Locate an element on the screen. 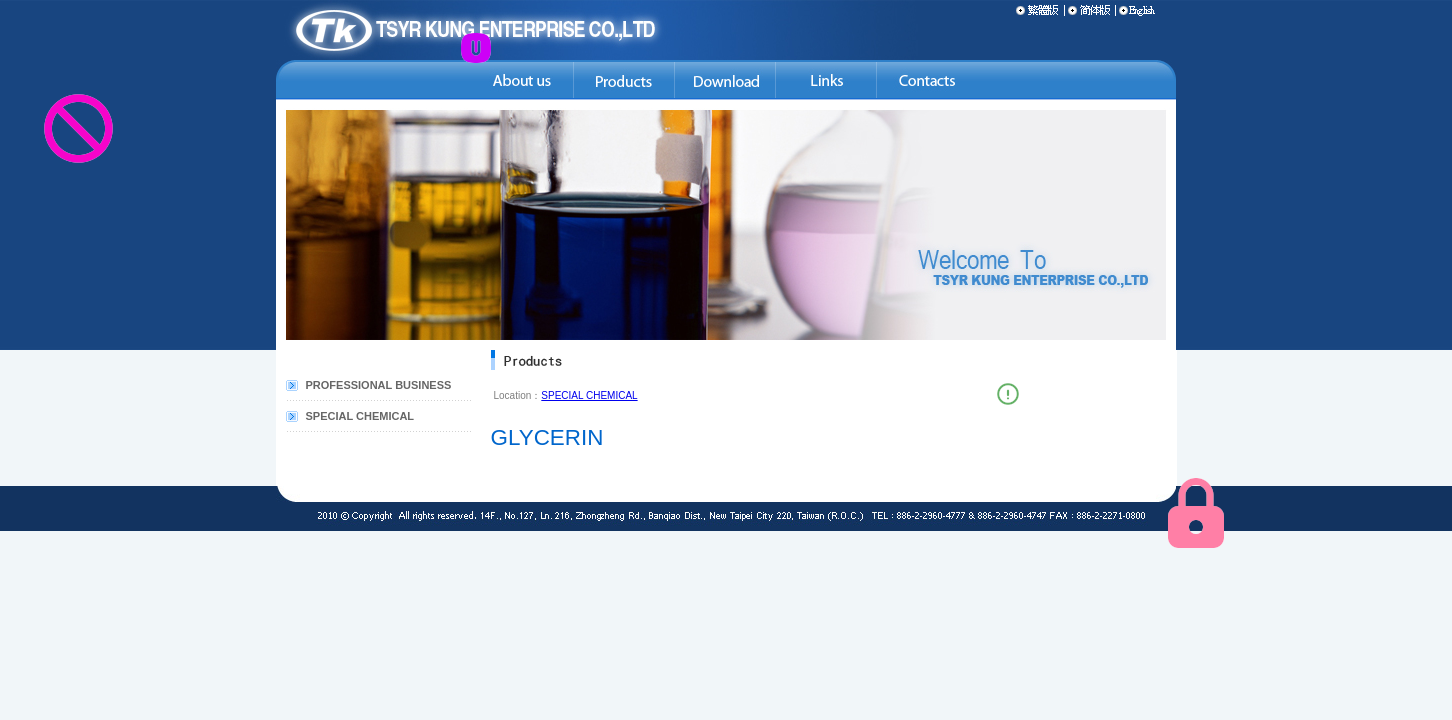 Image resolution: width=1452 pixels, height=720 pixels. indicates a prohibited or blocked action is located at coordinates (78, 128).